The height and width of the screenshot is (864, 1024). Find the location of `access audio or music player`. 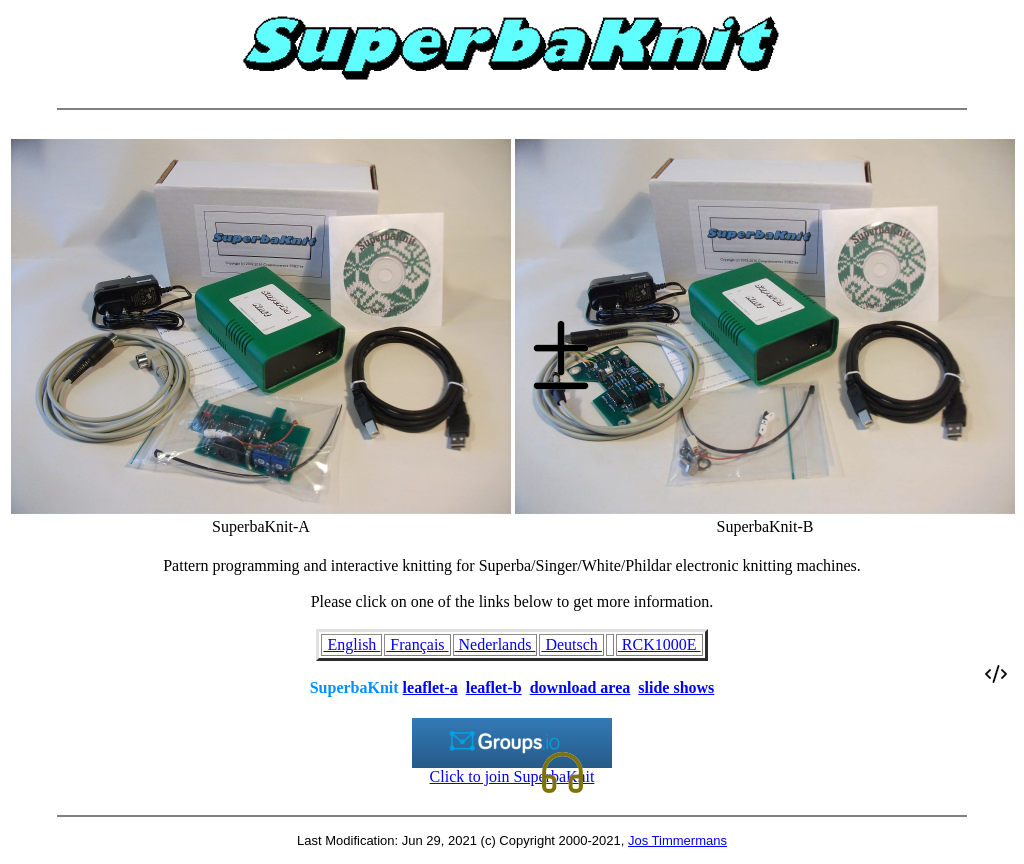

access audio or music player is located at coordinates (562, 772).